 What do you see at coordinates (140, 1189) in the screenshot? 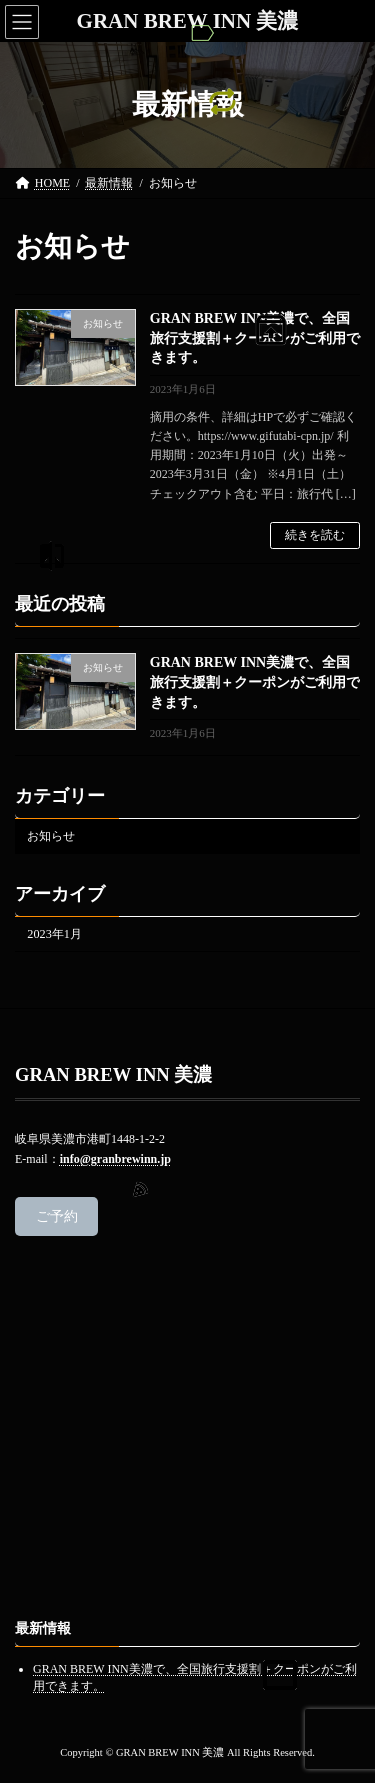
I see `browse food delivery options` at bounding box center [140, 1189].